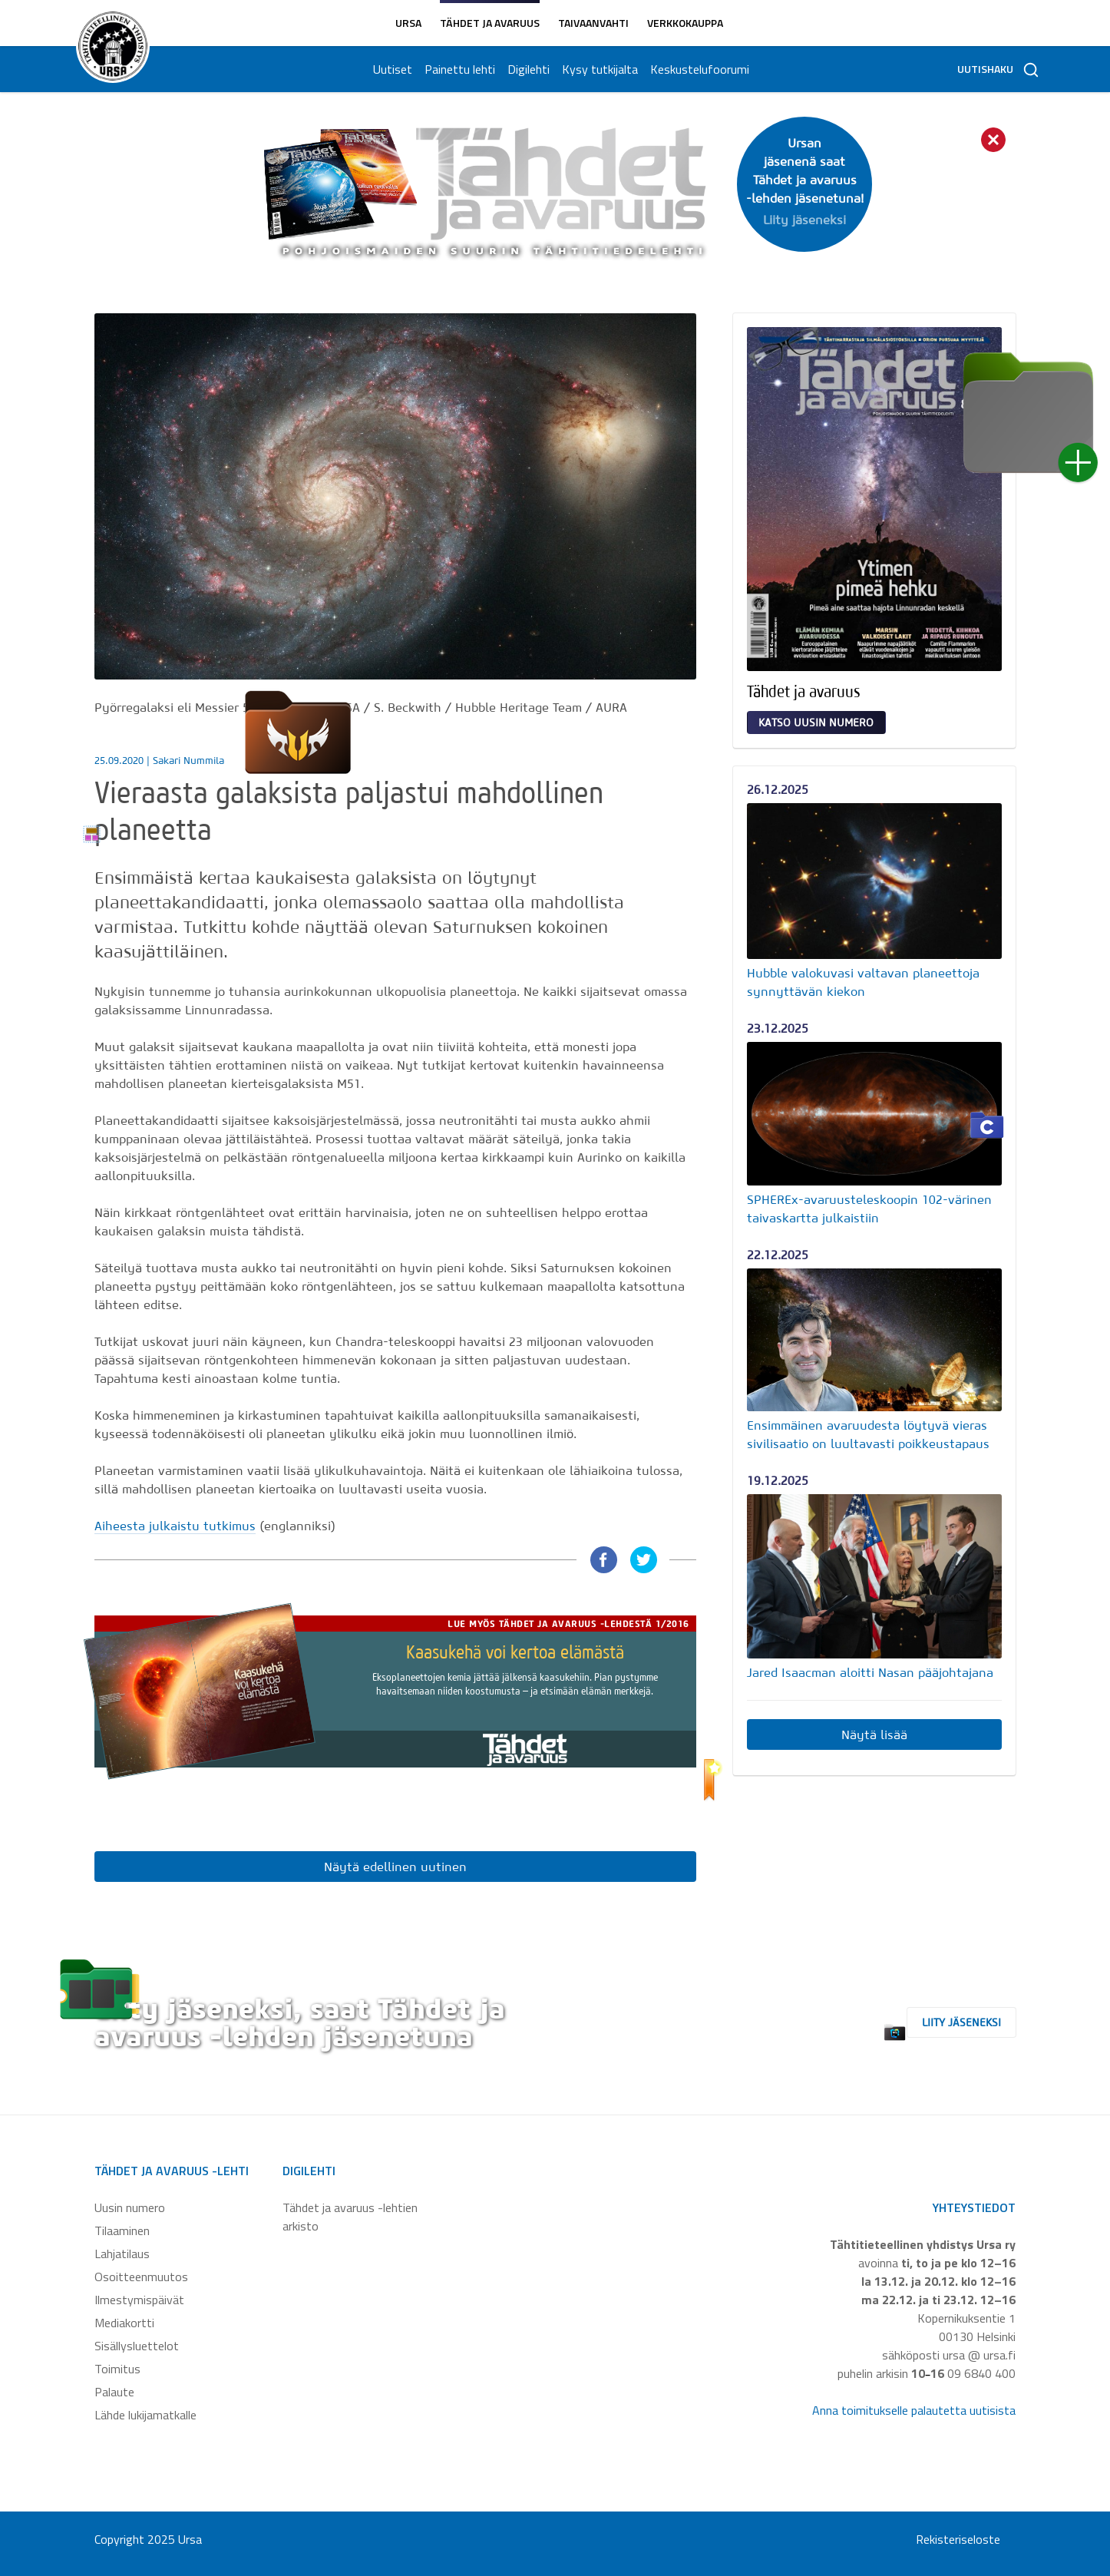 This screenshot has height=2576, width=1110. I want to click on open webstorm project folder, so click(894, 2032).